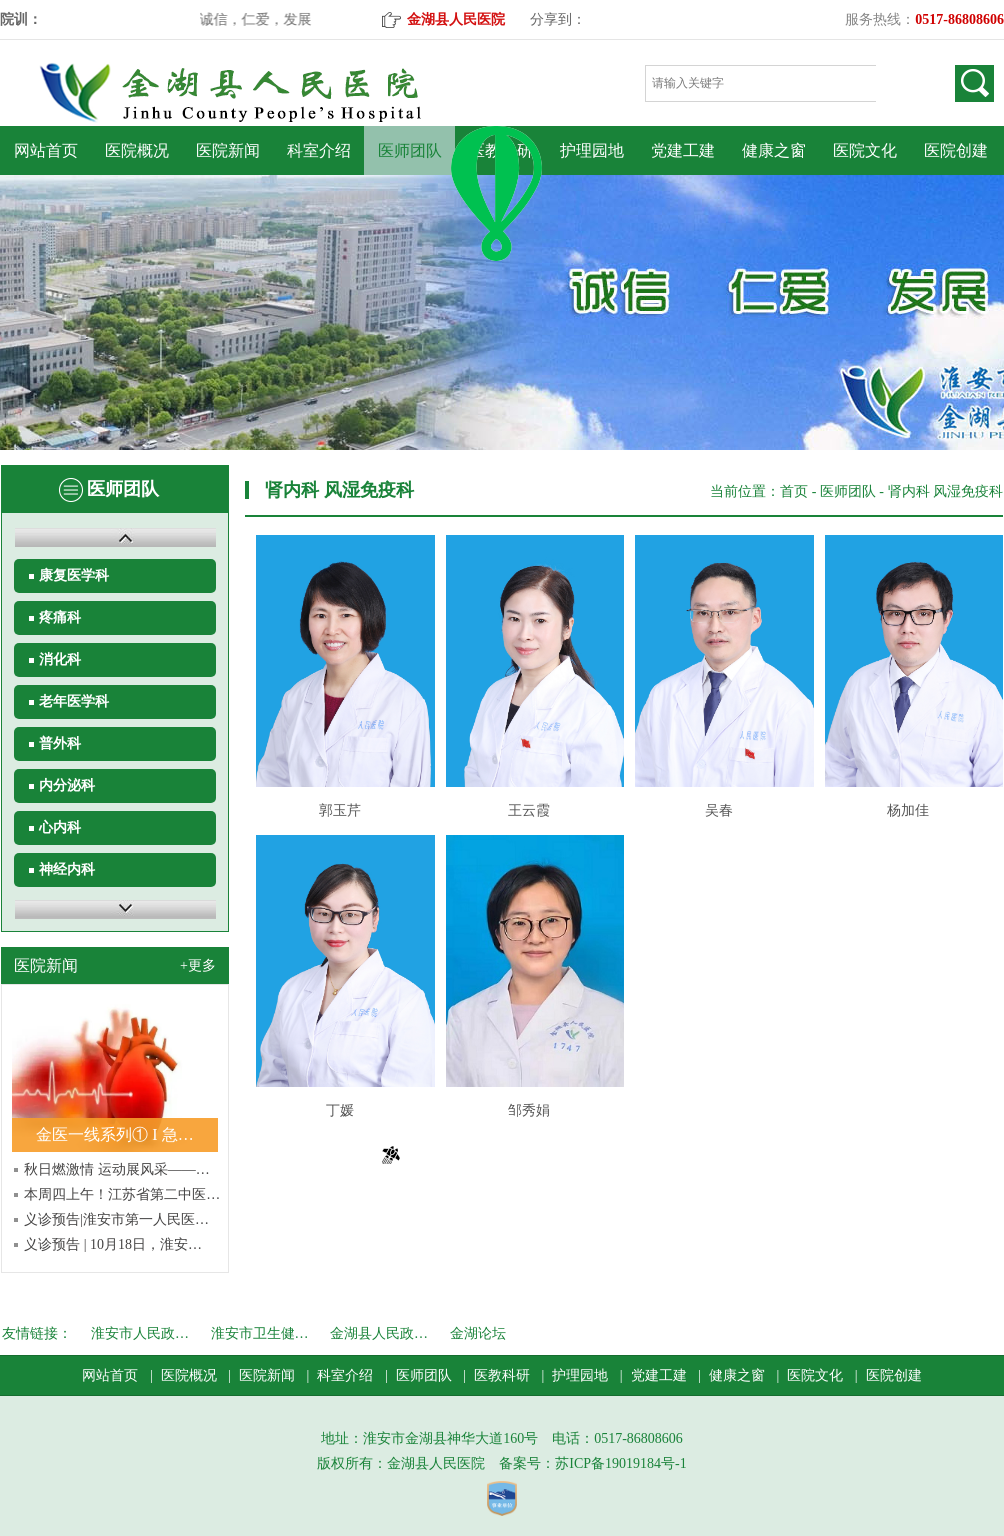  What do you see at coordinates (496, 193) in the screenshot?
I see `fly.io logo` at bounding box center [496, 193].